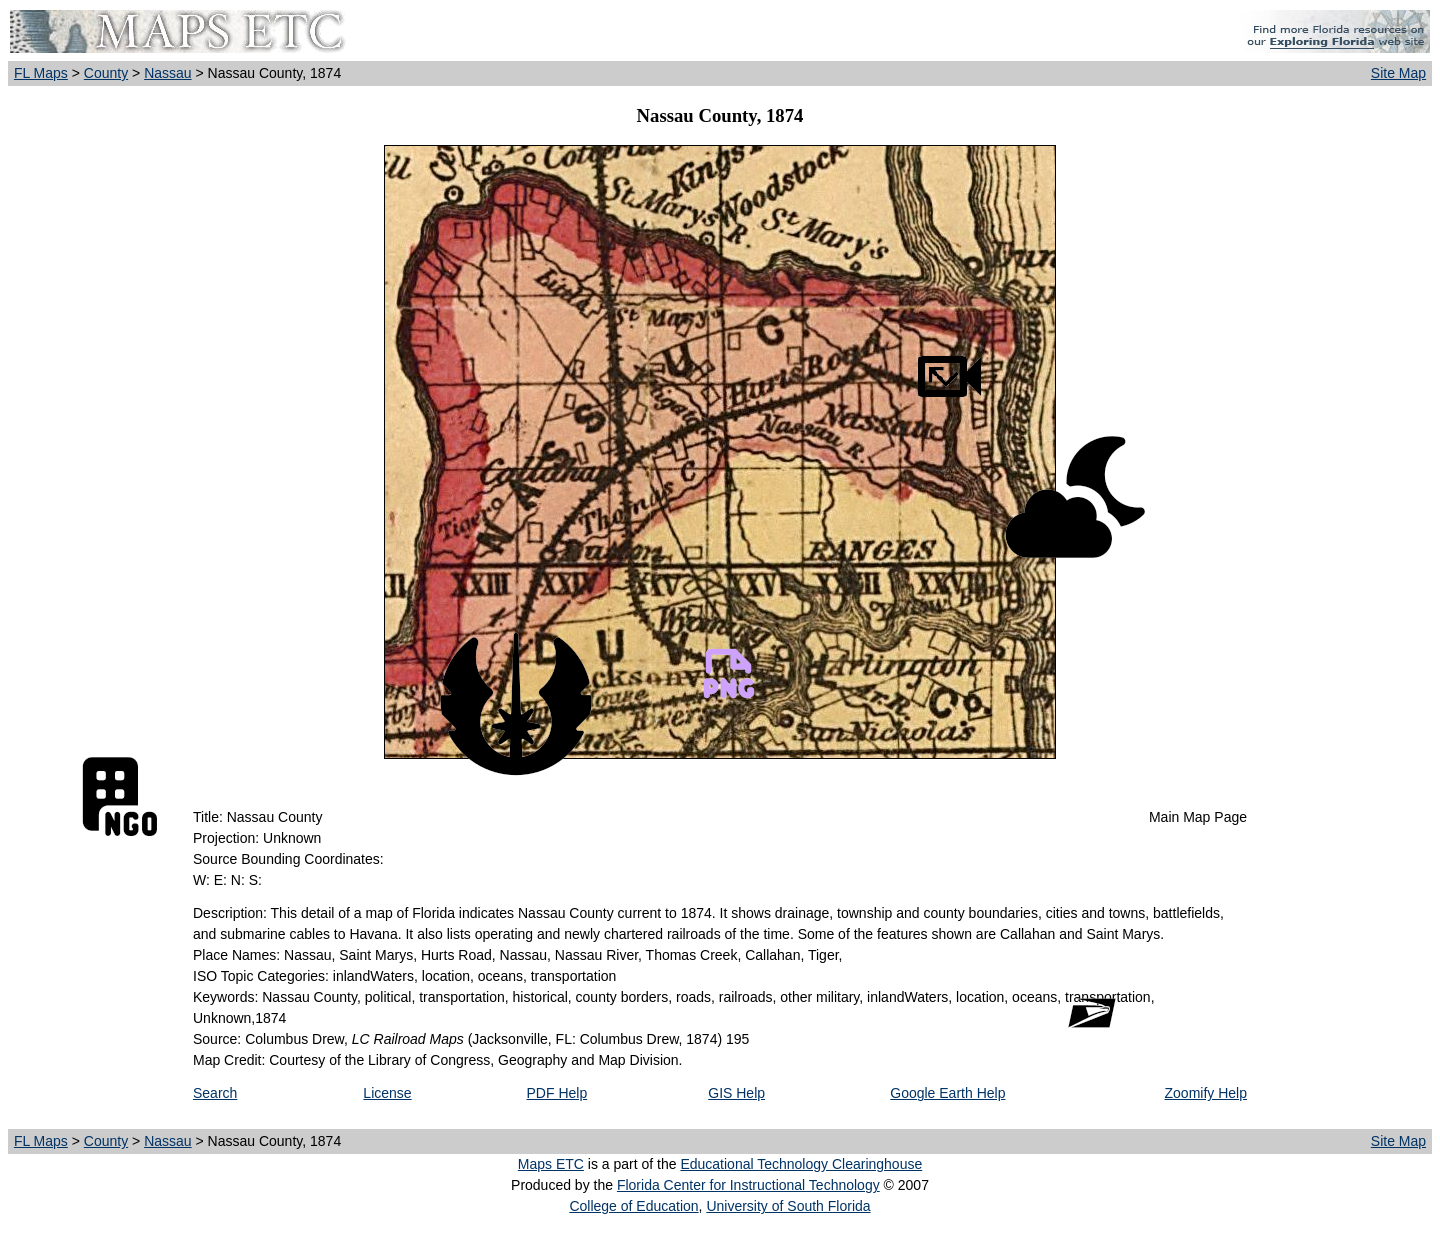 This screenshot has height=1243, width=1440. What do you see at coordinates (1074, 497) in the screenshot?
I see `indicates nighttime or evening weather conditions` at bounding box center [1074, 497].